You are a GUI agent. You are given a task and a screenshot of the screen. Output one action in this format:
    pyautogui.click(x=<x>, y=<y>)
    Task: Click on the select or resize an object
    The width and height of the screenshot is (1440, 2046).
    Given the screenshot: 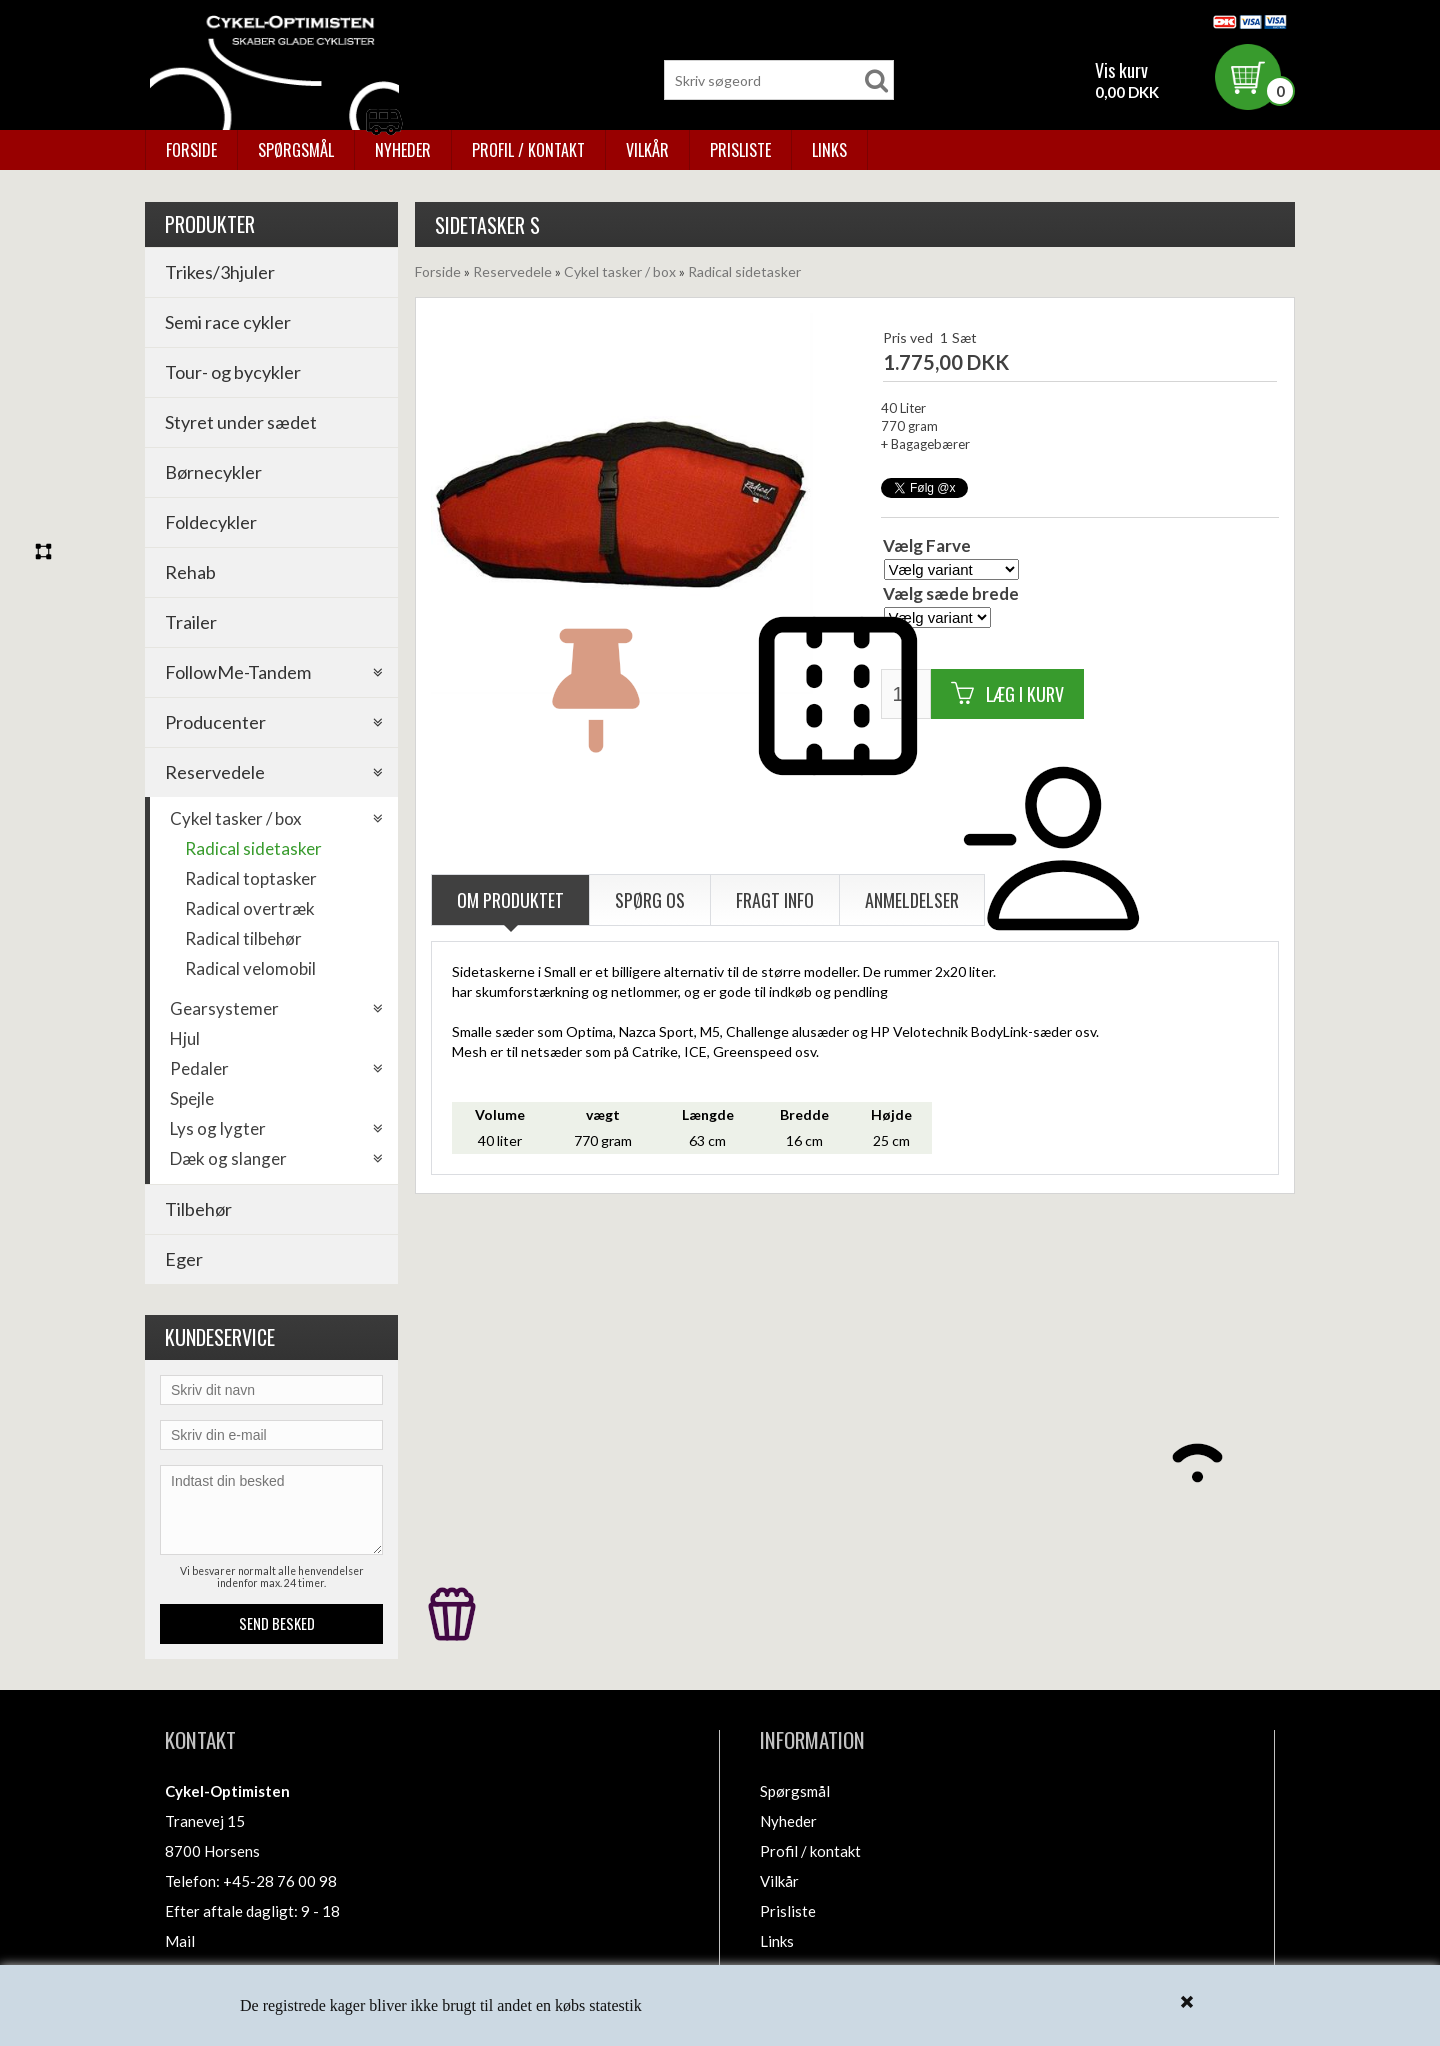 What is the action you would take?
    pyautogui.click(x=43, y=551)
    